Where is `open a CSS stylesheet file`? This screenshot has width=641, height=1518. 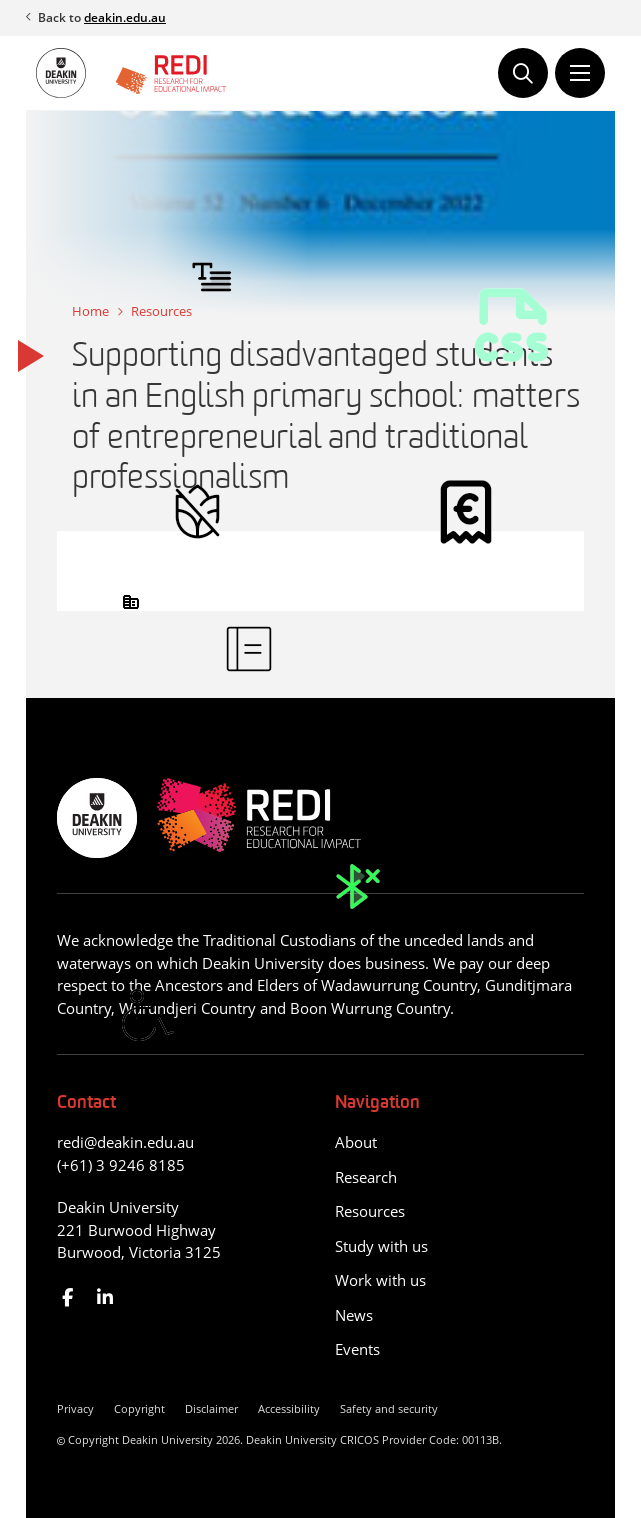 open a CSS stylesheet file is located at coordinates (513, 328).